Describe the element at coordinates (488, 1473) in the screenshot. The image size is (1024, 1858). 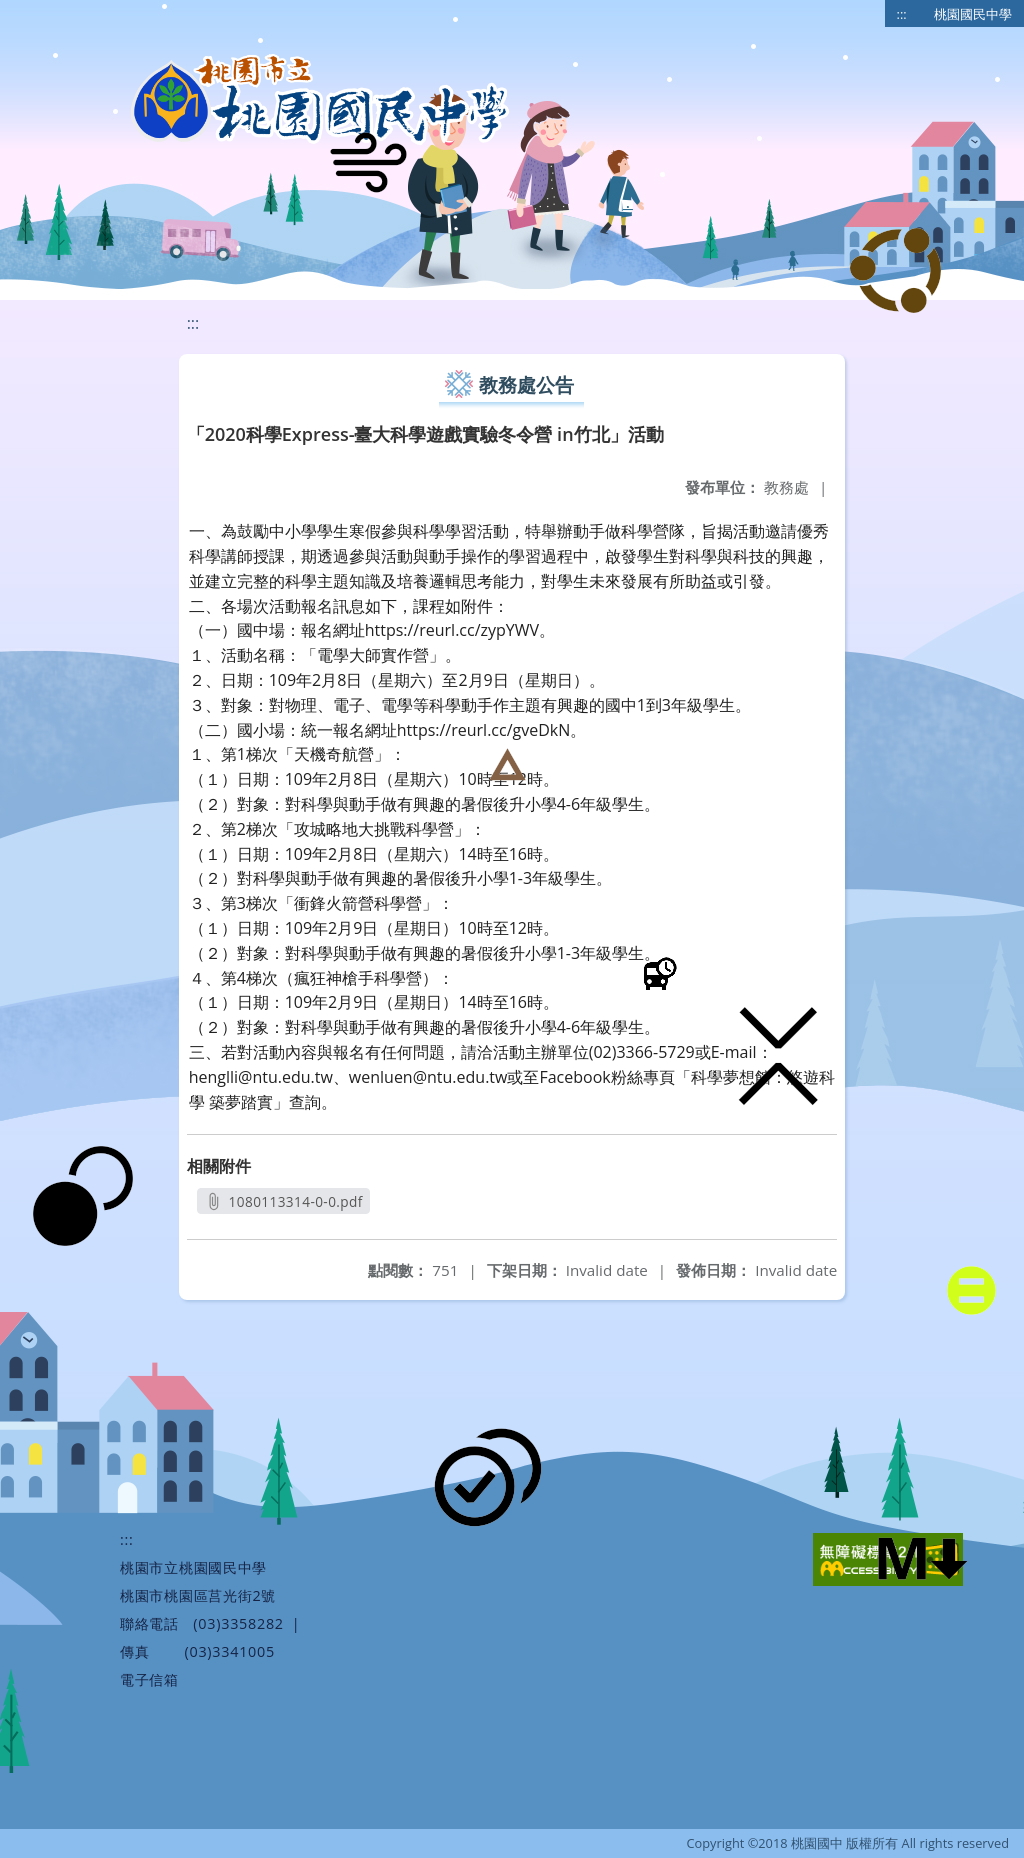
I see `view code coverage status` at that location.